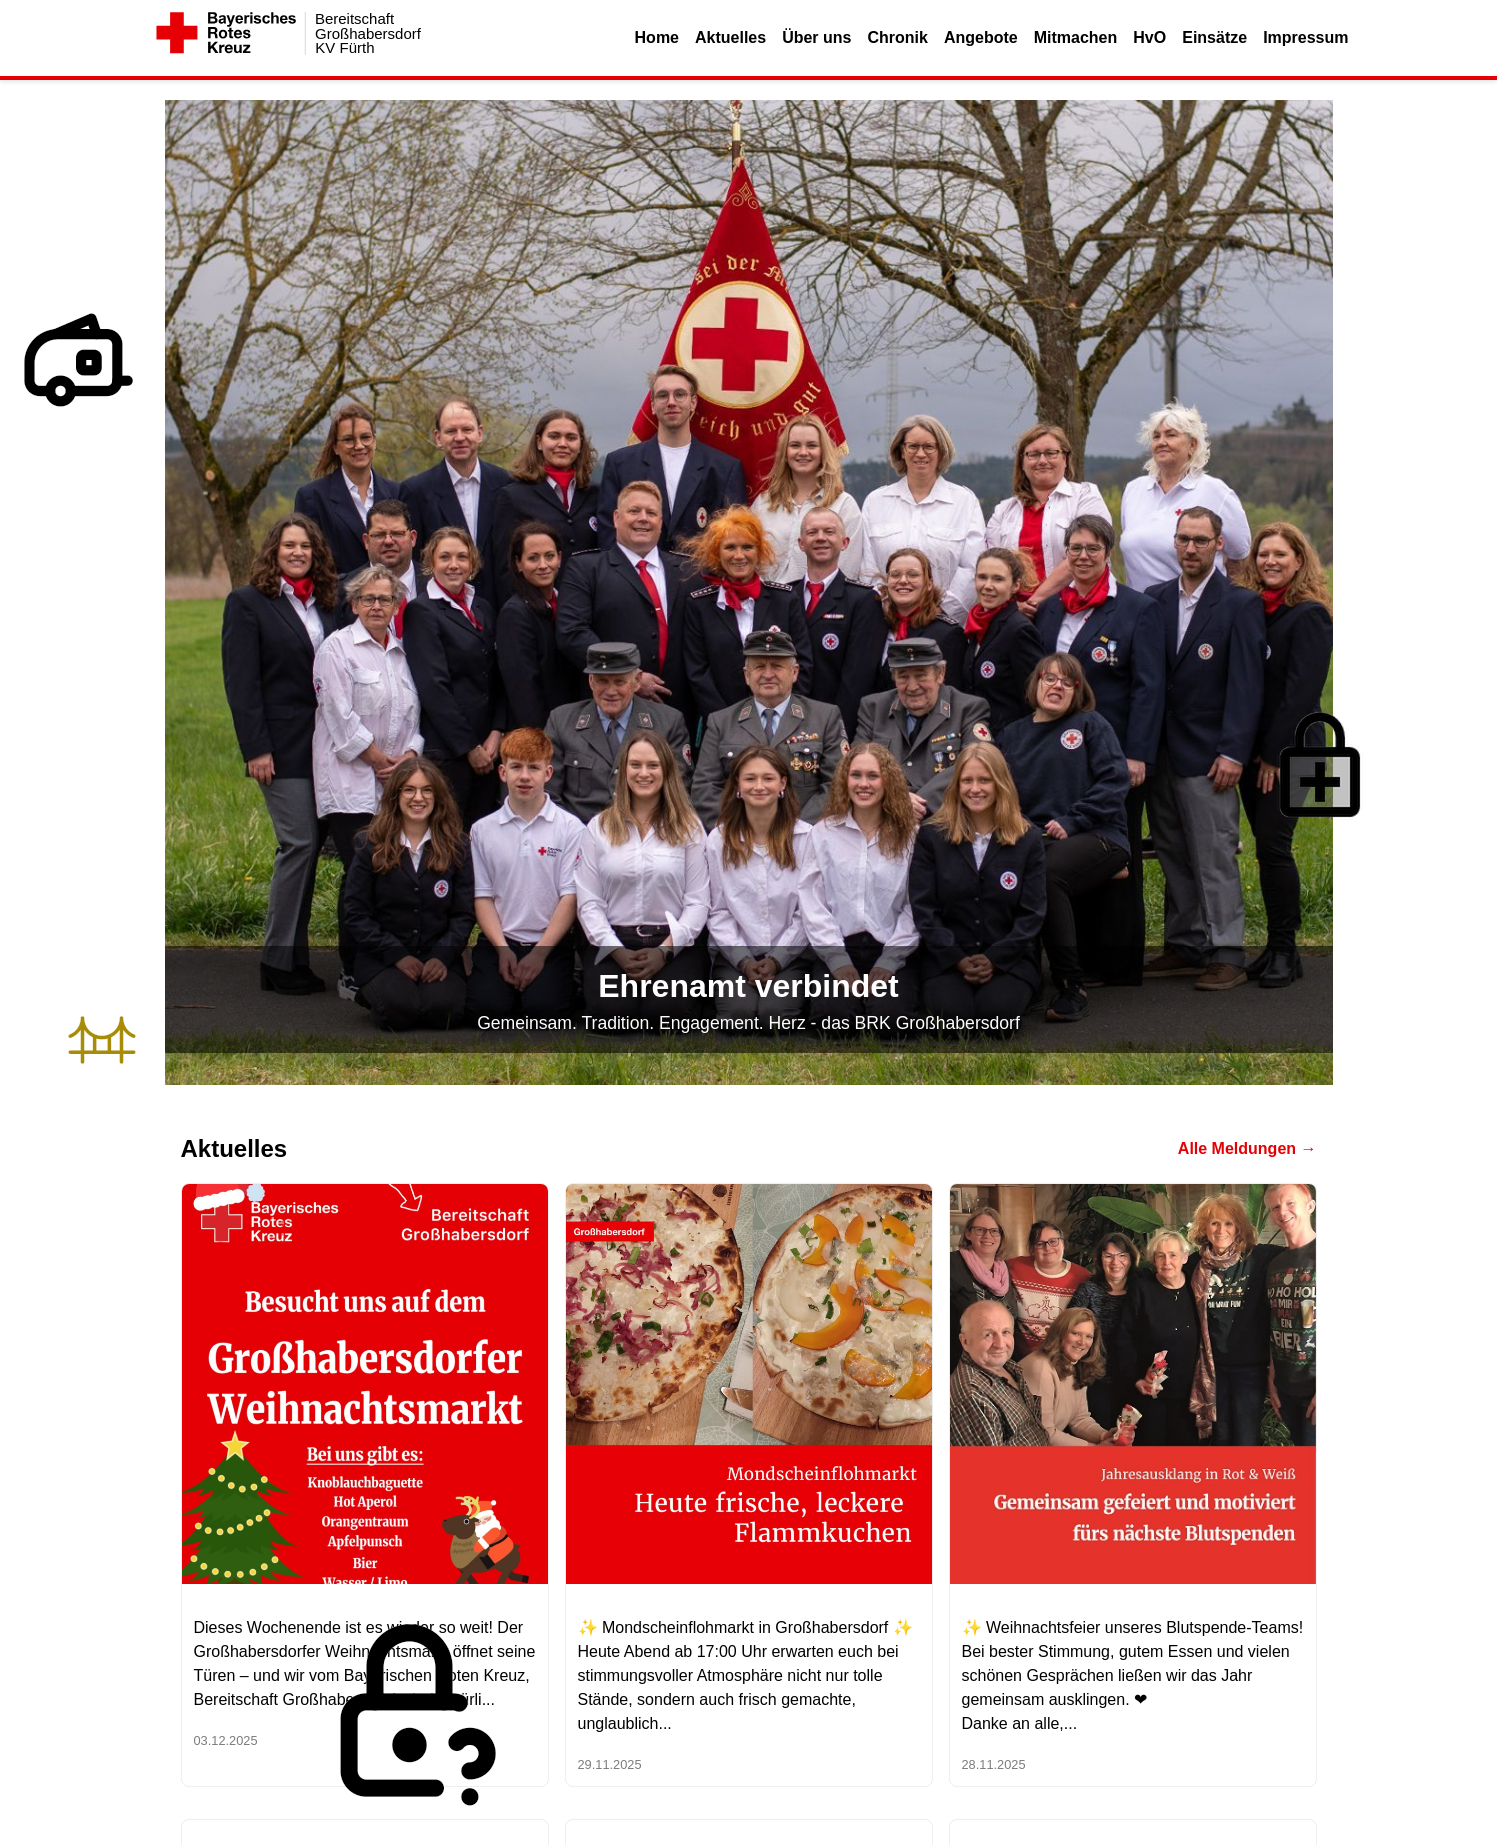 The image size is (1497, 1845). I want to click on browse caravan or RV rentals, so click(76, 360).